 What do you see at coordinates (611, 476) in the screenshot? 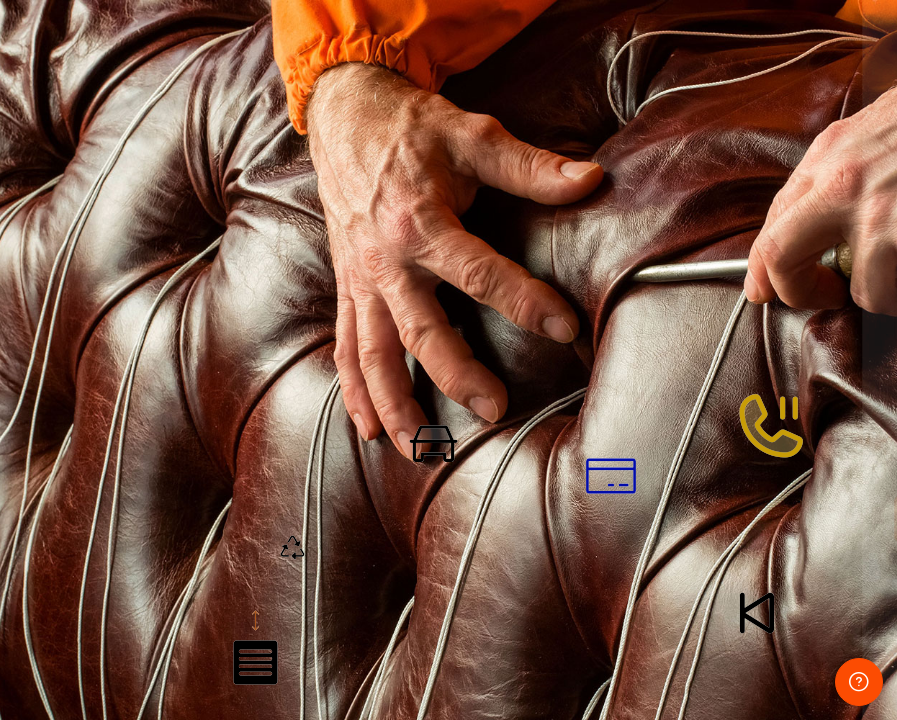
I see `manage payment methods` at bounding box center [611, 476].